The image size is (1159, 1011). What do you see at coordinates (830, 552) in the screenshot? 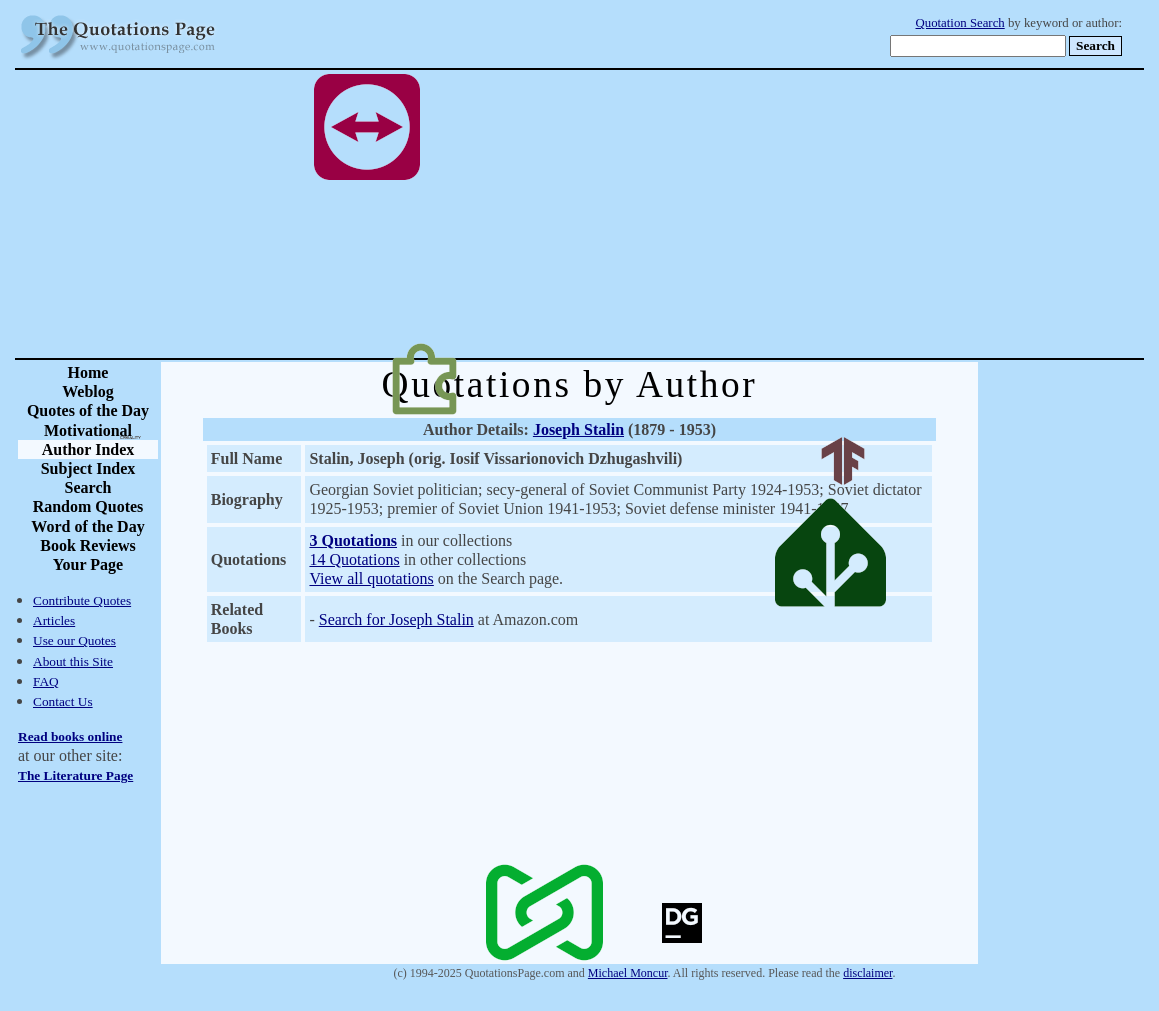
I see `open Home Assistant app` at bounding box center [830, 552].